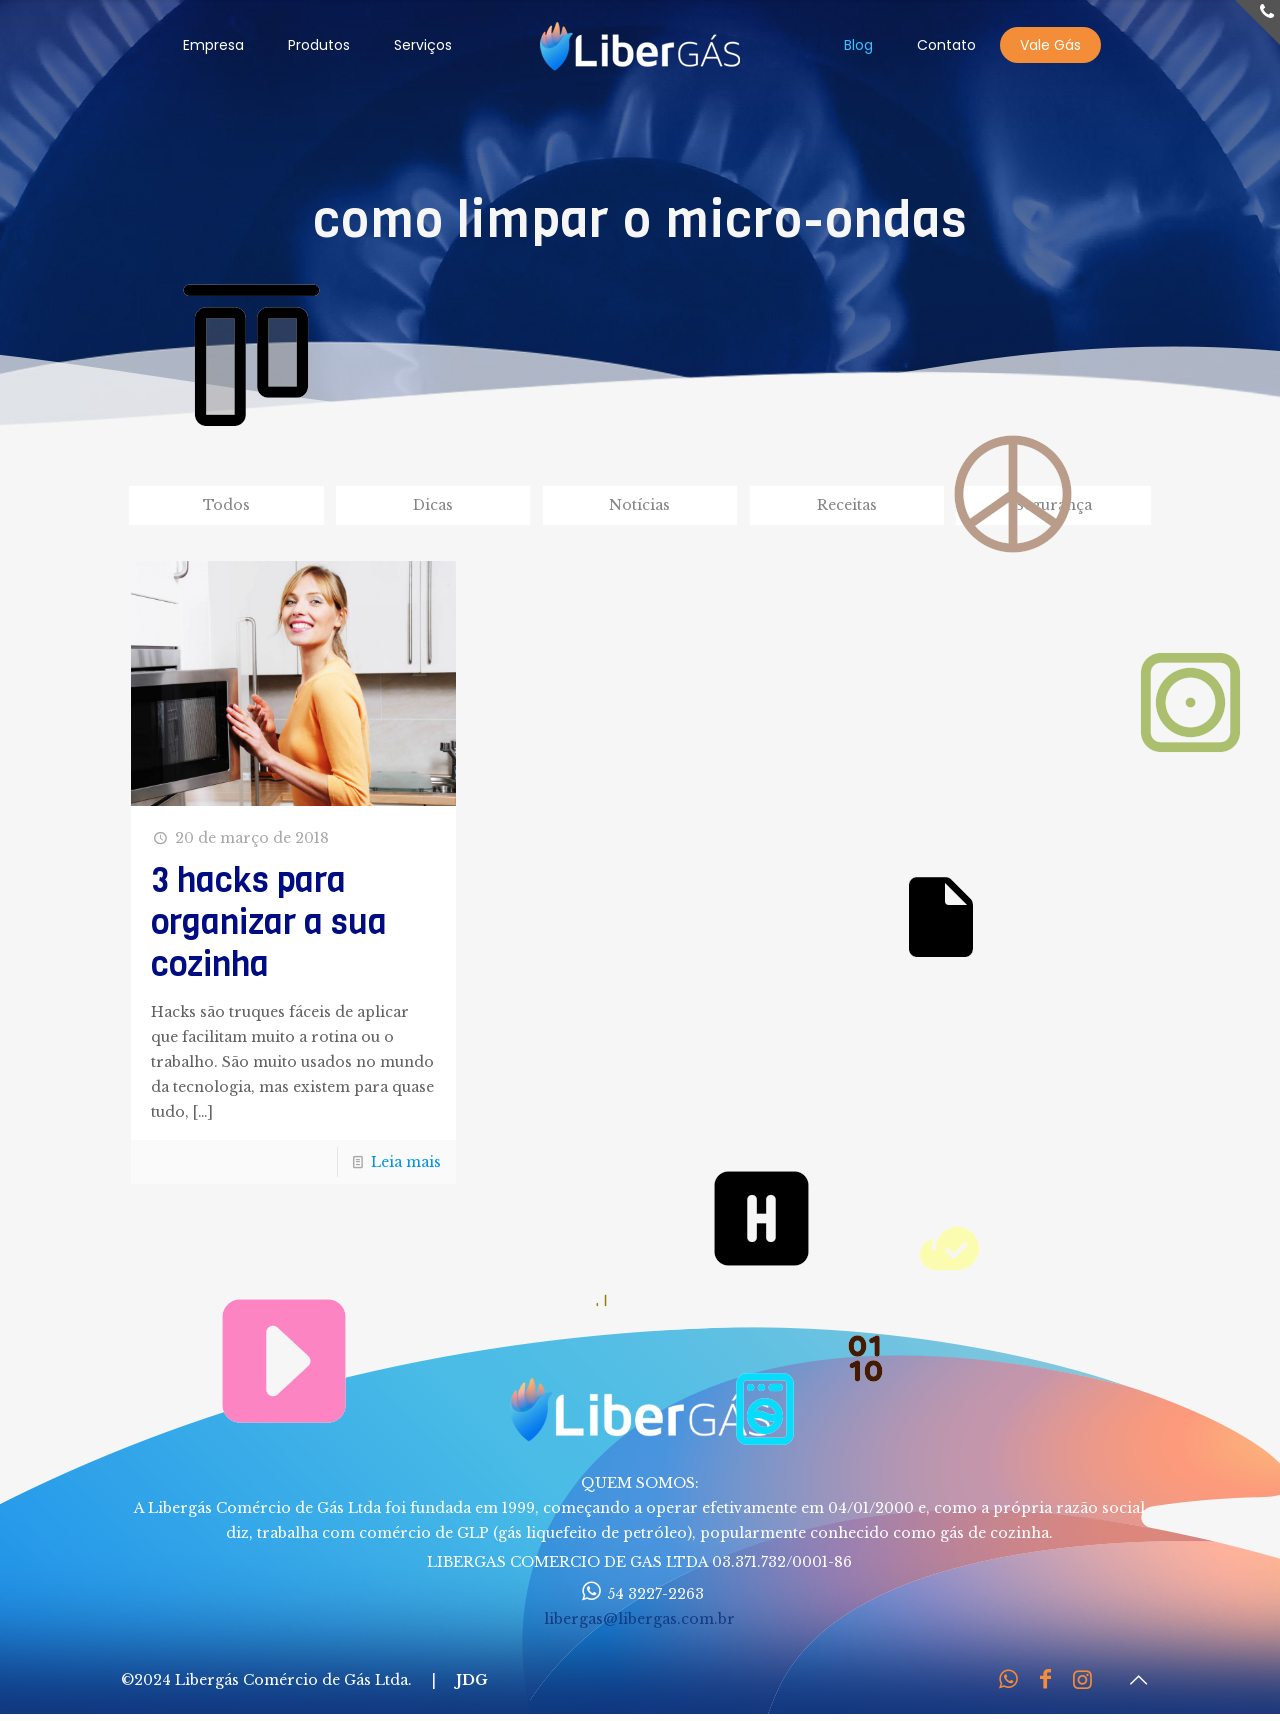 This screenshot has width=1280, height=1721. Describe the element at coordinates (765, 1409) in the screenshot. I see `access laundry or washing machine controls` at that location.